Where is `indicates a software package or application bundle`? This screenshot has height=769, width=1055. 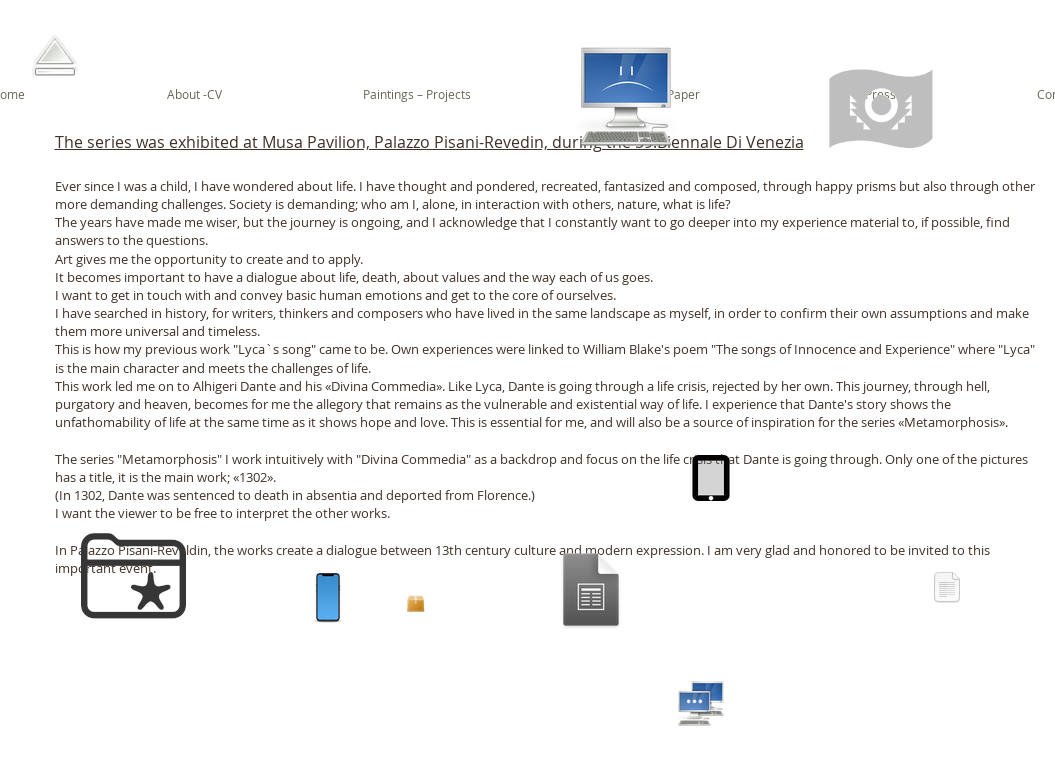
indicates a software package or application bundle is located at coordinates (415, 602).